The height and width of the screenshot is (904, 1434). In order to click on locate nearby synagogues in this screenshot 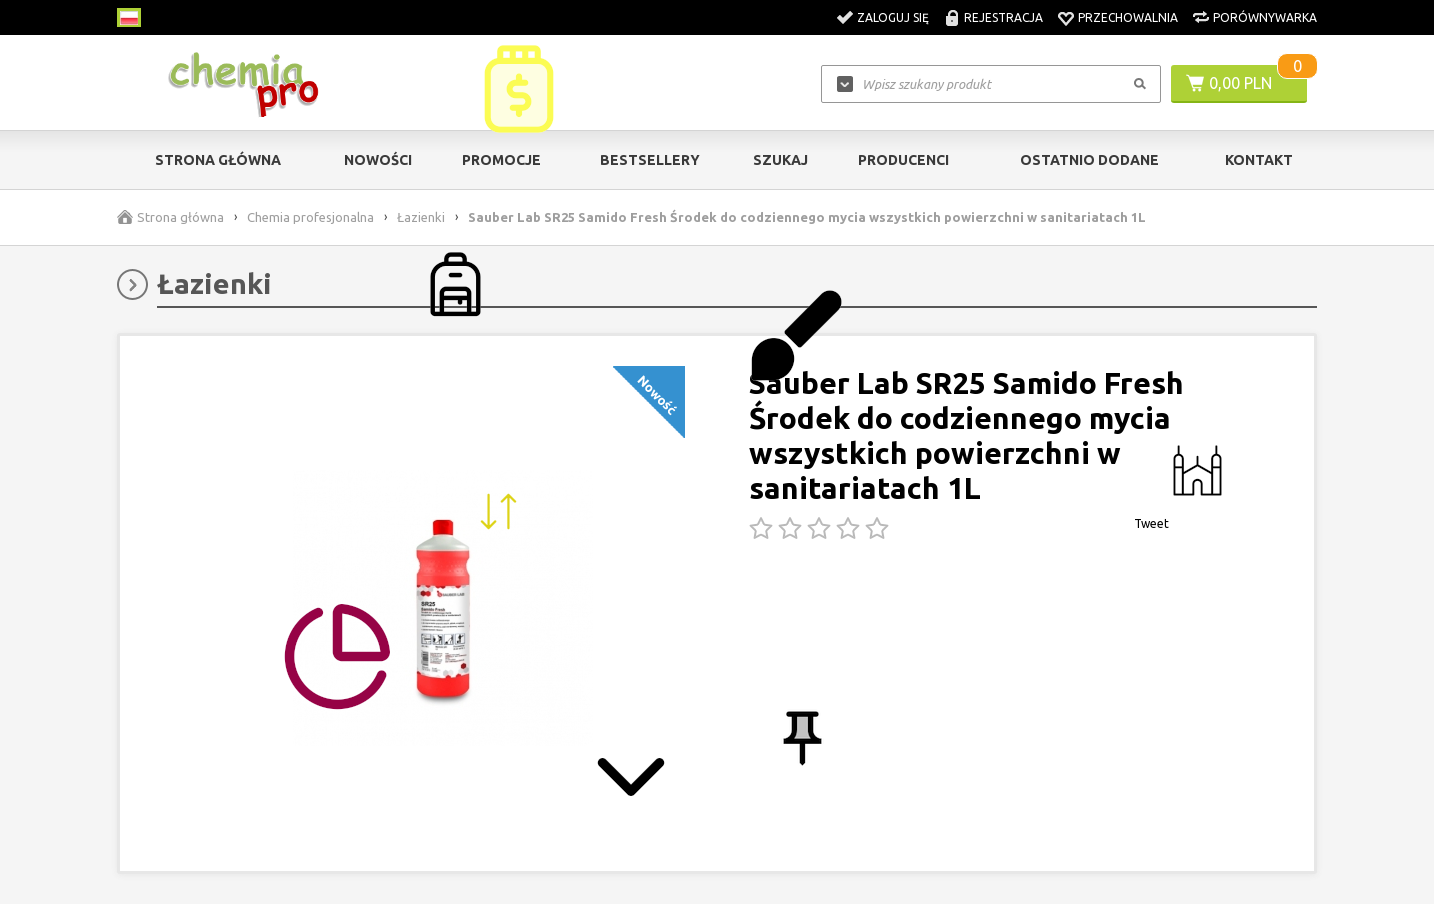, I will do `click(1197, 471)`.